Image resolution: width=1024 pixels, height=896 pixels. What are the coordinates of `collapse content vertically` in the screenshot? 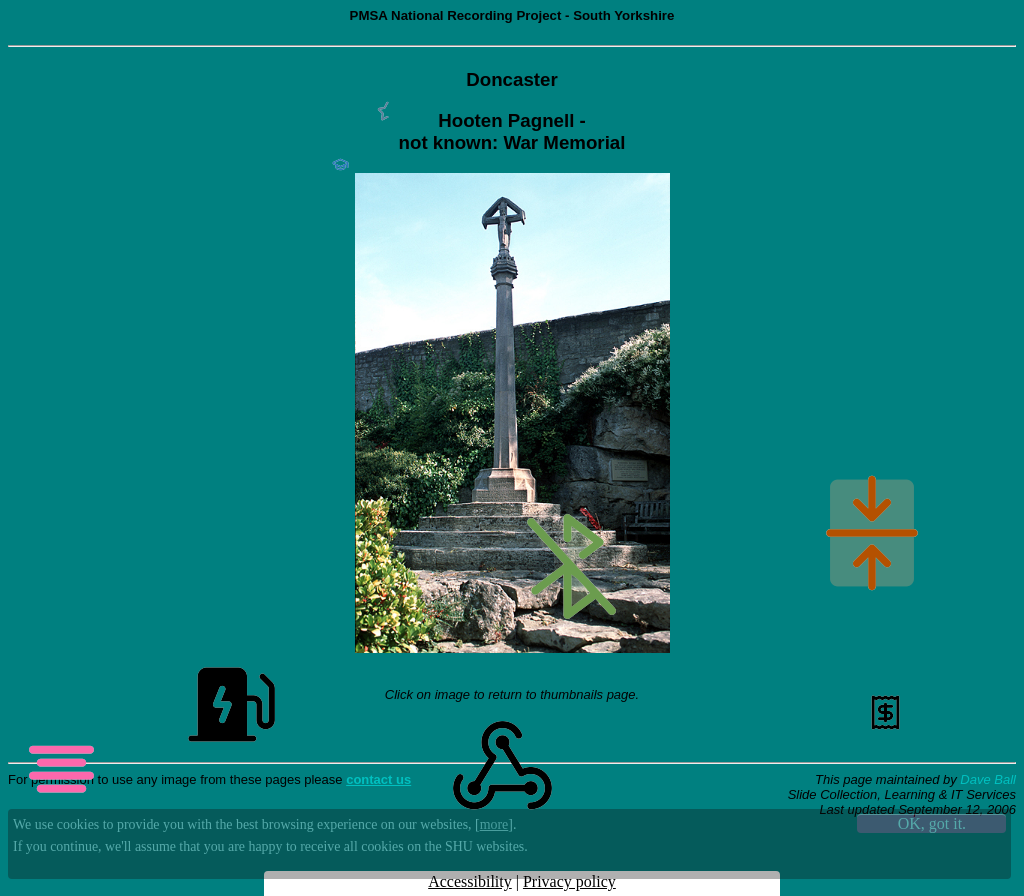 It's located at (872, 533).